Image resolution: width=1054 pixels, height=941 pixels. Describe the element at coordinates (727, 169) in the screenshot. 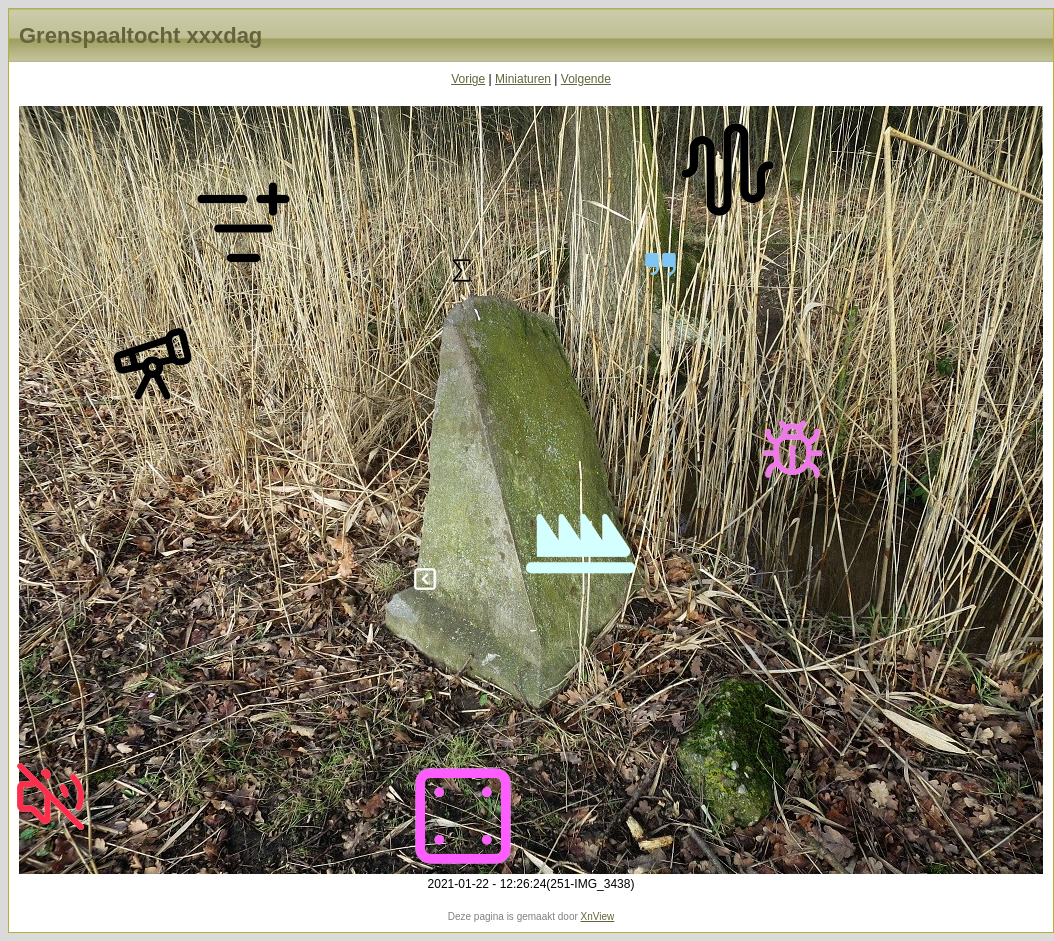

I see `audio waveform visualization` at that location.